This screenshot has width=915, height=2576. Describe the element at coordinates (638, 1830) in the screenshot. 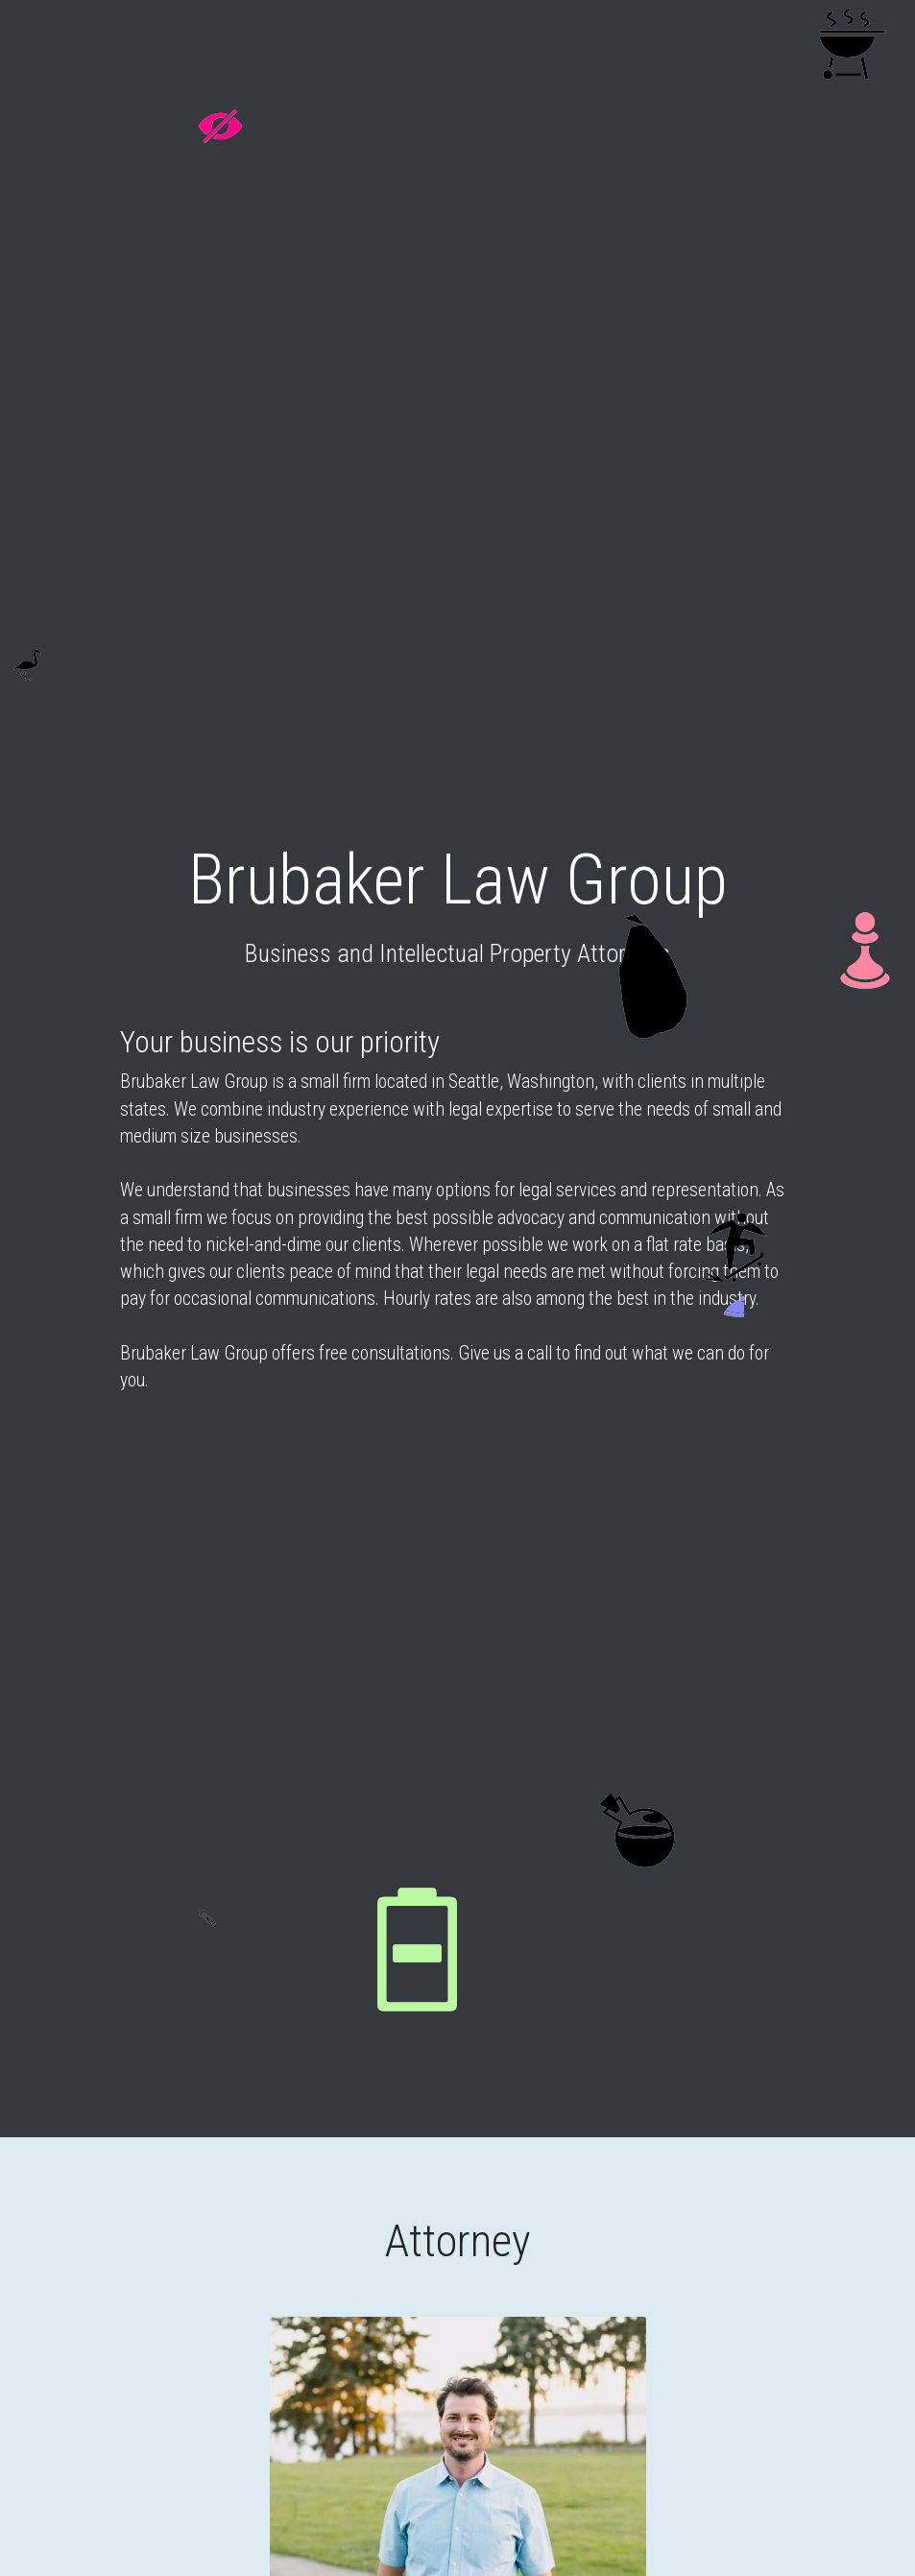

I see `use a potion or consumable item` at that location.